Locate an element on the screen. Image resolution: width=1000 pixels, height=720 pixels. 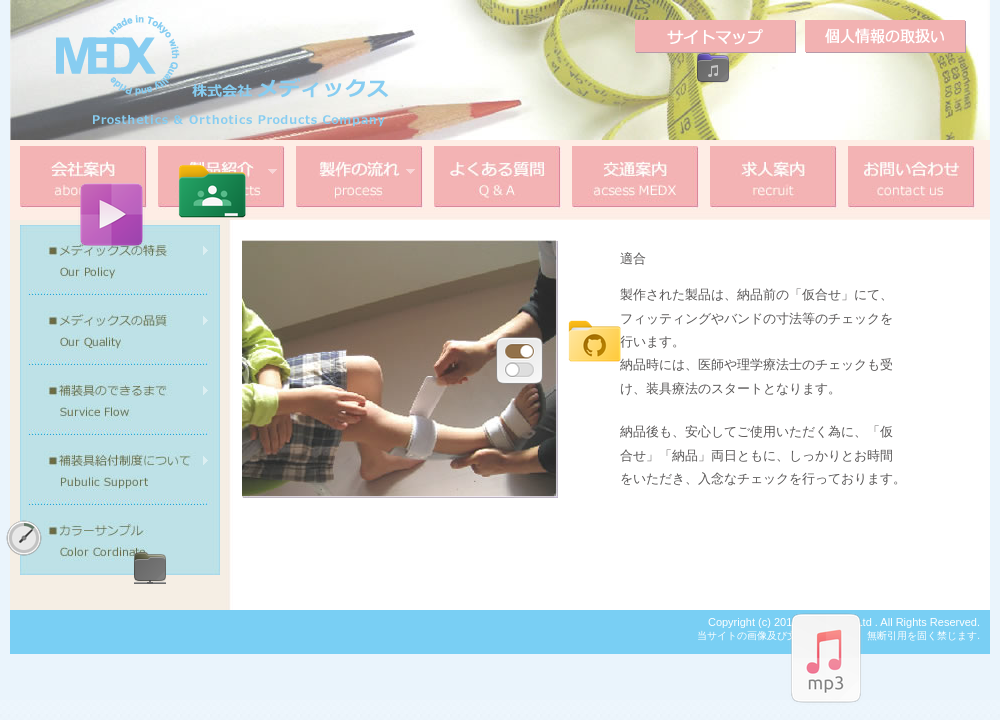
open system tweaks or customization settings is located at coordinates (519, 360).